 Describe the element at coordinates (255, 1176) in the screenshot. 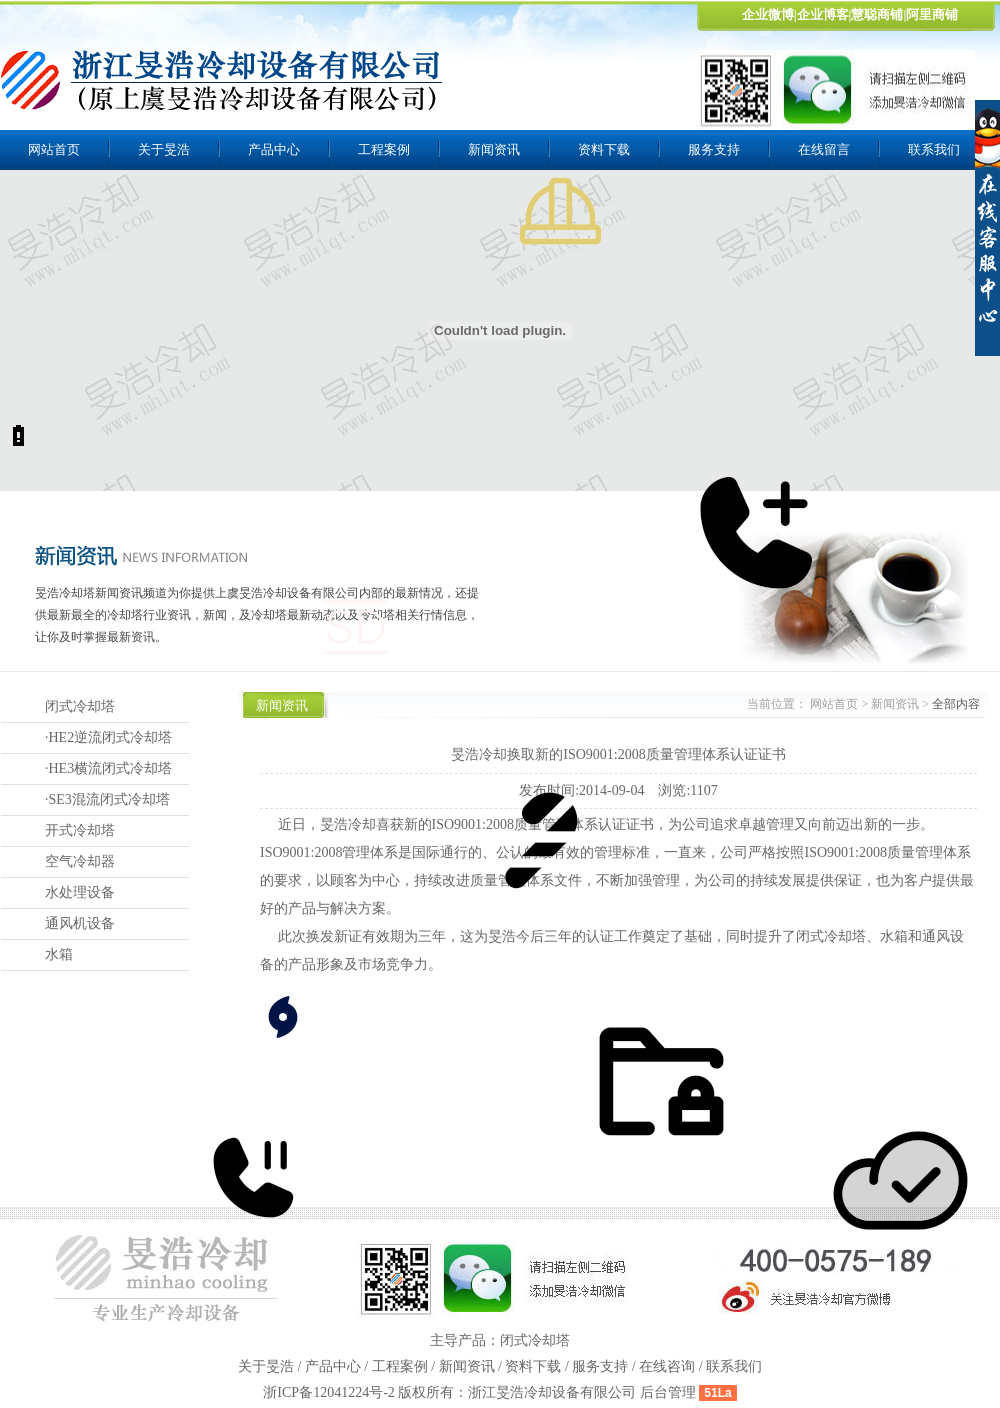

I see `put current call on hold` at that location.